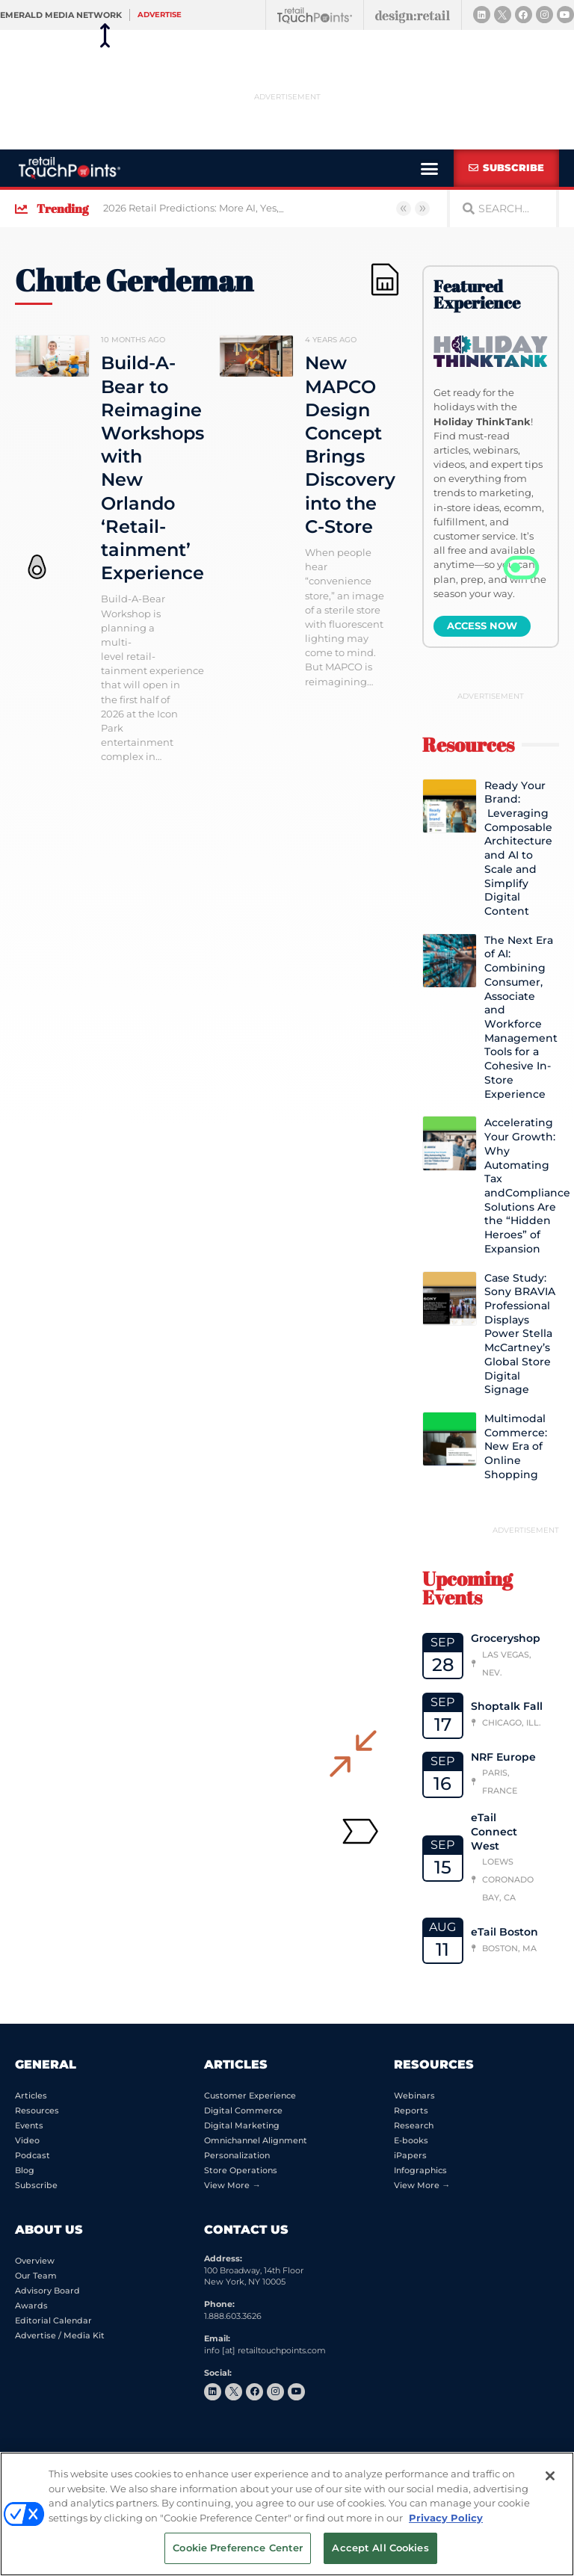 The image size is (574, 2576). Describe the element at coordinates (385, 279) in the screenshot. I see `manage sim card settings` at that location.